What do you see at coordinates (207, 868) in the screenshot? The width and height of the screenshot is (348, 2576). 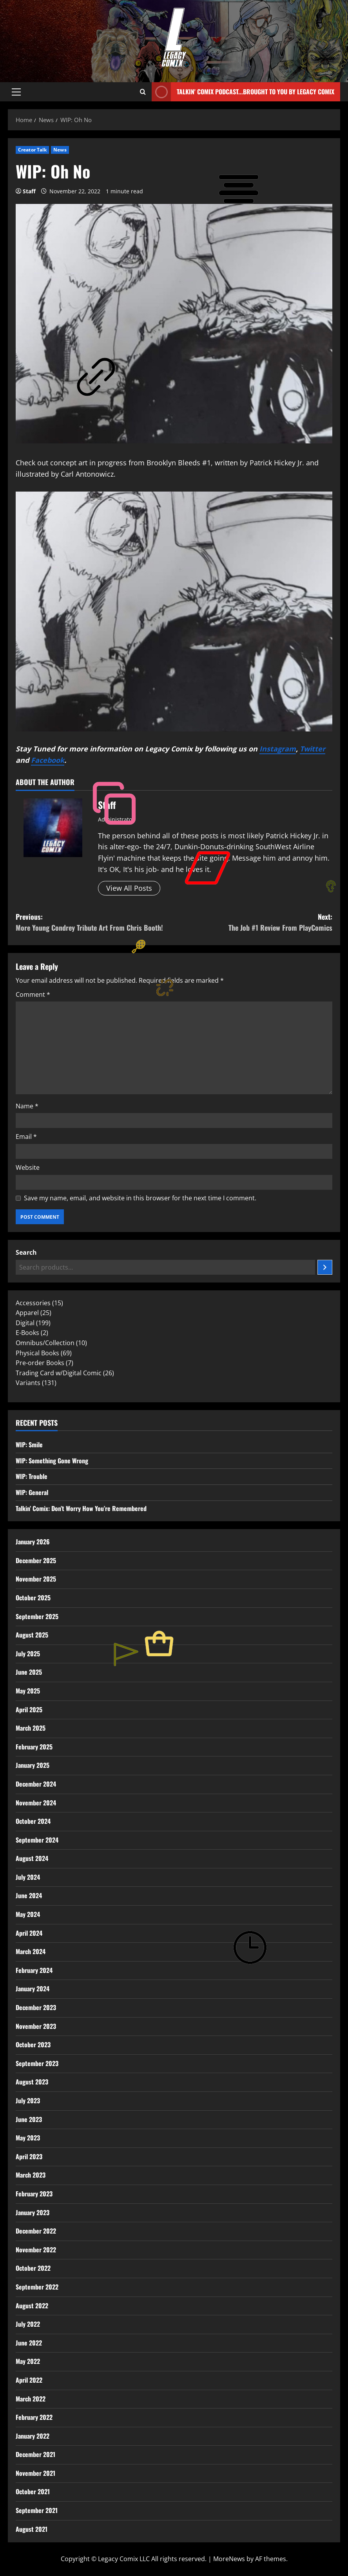 I see `select parallelogram shape tool` at bounding box center [207, 868].